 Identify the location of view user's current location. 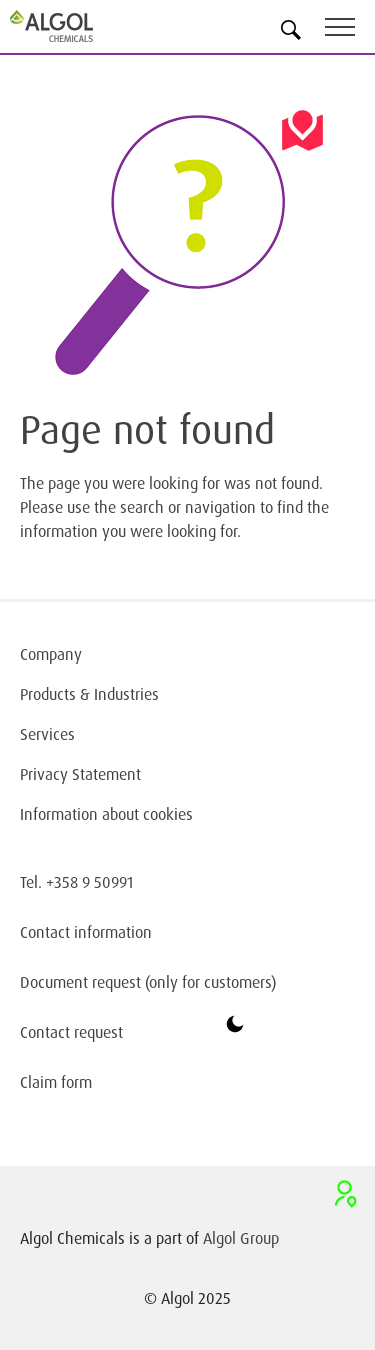
(344, 1193).